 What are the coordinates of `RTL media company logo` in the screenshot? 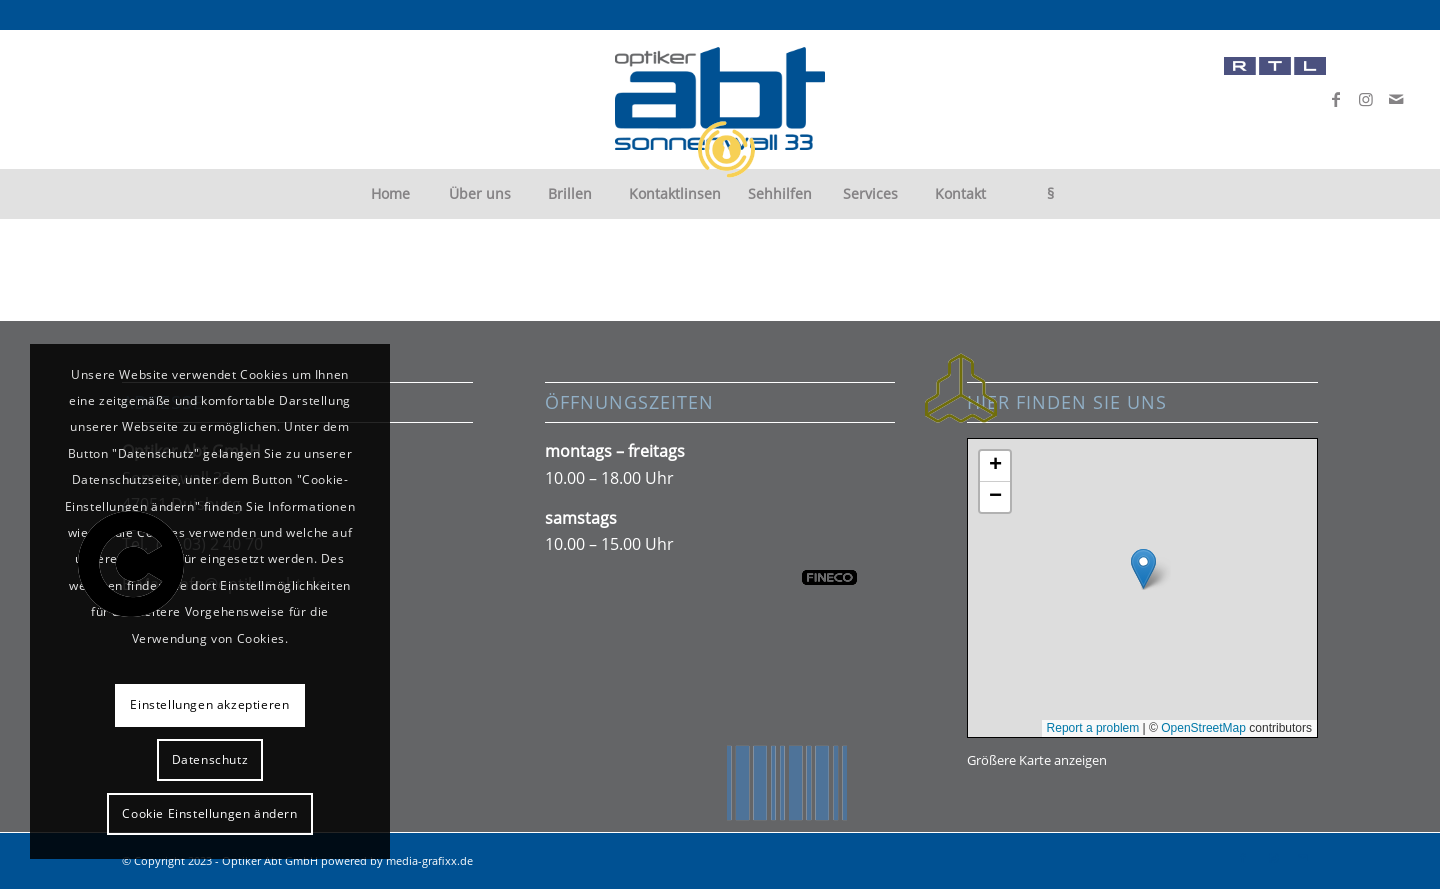 It's located at (1275, 66).